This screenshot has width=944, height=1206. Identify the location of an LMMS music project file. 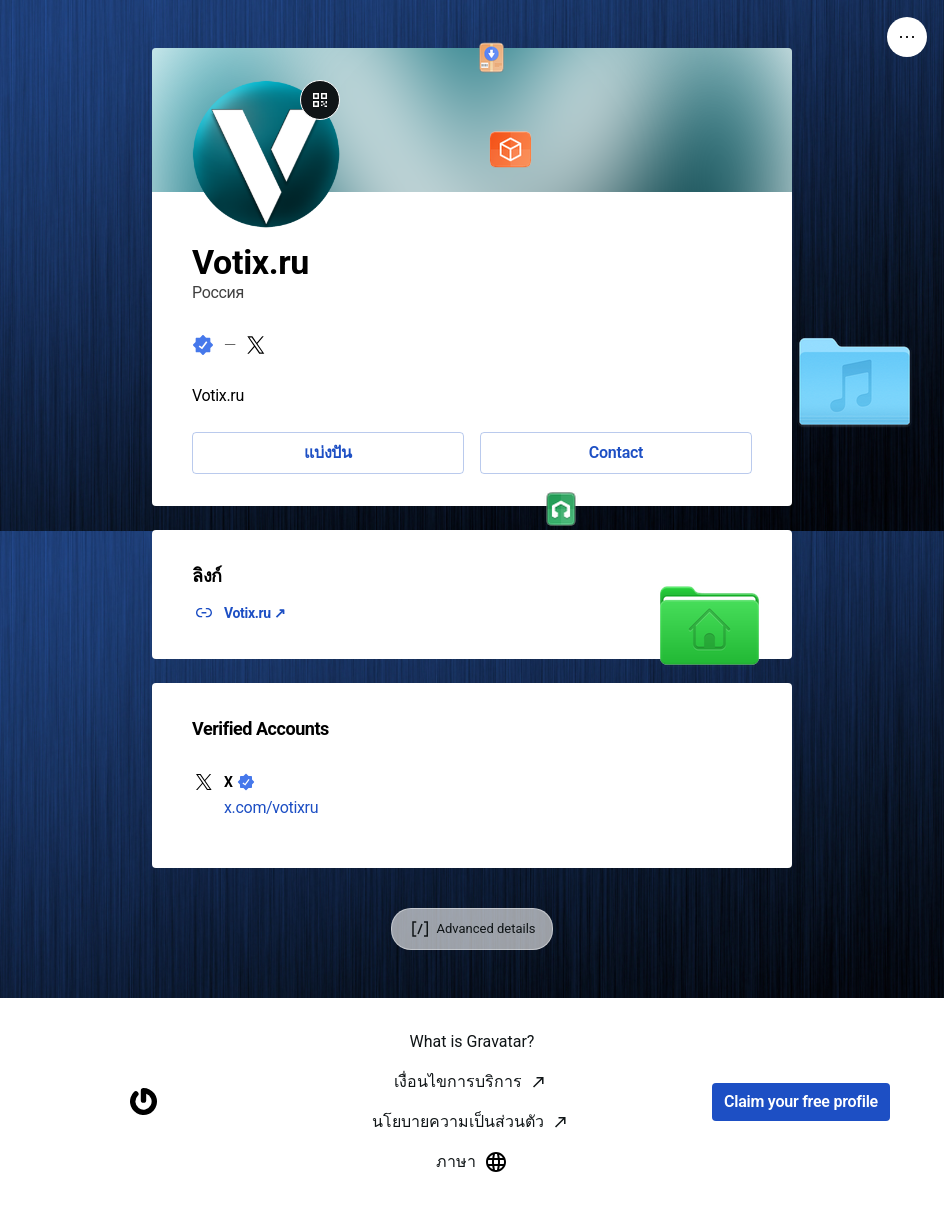
(561, 509).